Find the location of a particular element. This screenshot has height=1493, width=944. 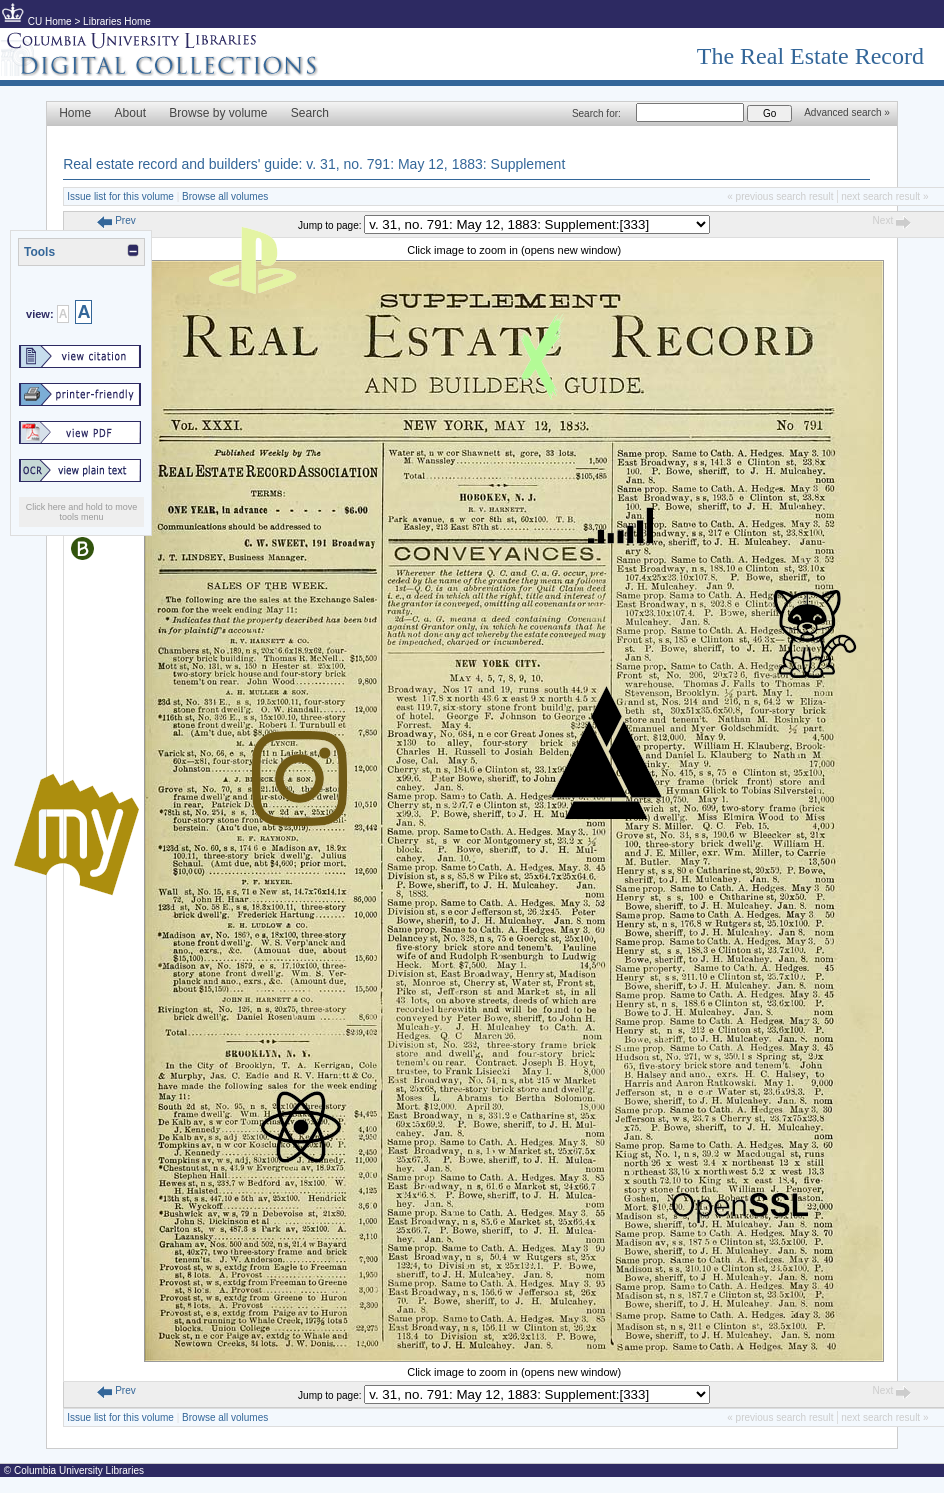

tekton CI/CD pipeline platform logo is located at coordinates (815, 634).